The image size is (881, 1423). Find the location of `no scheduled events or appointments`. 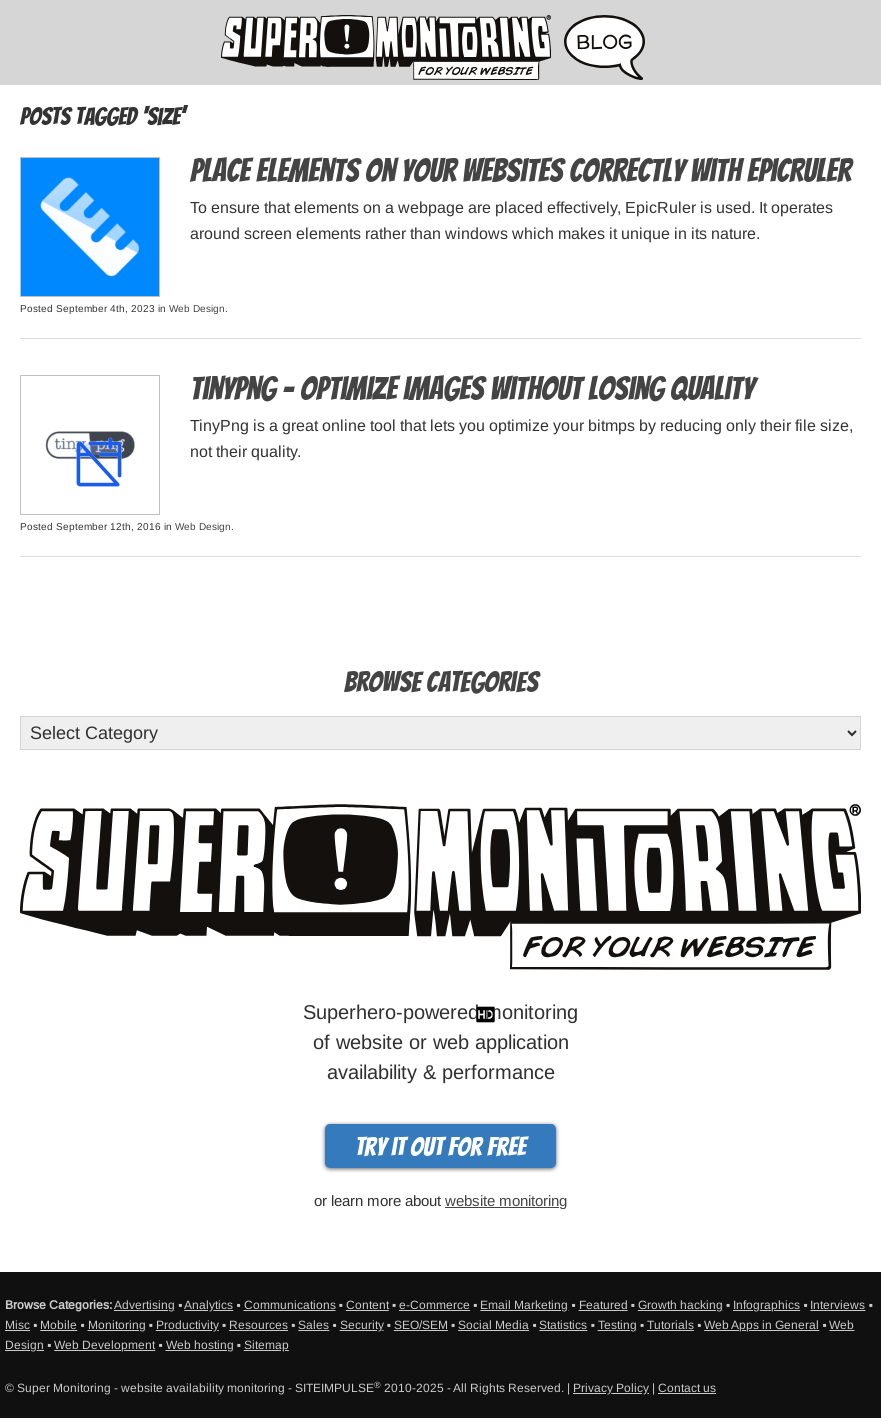

no scheduled events or appointments is located at coordinates (99, 464).